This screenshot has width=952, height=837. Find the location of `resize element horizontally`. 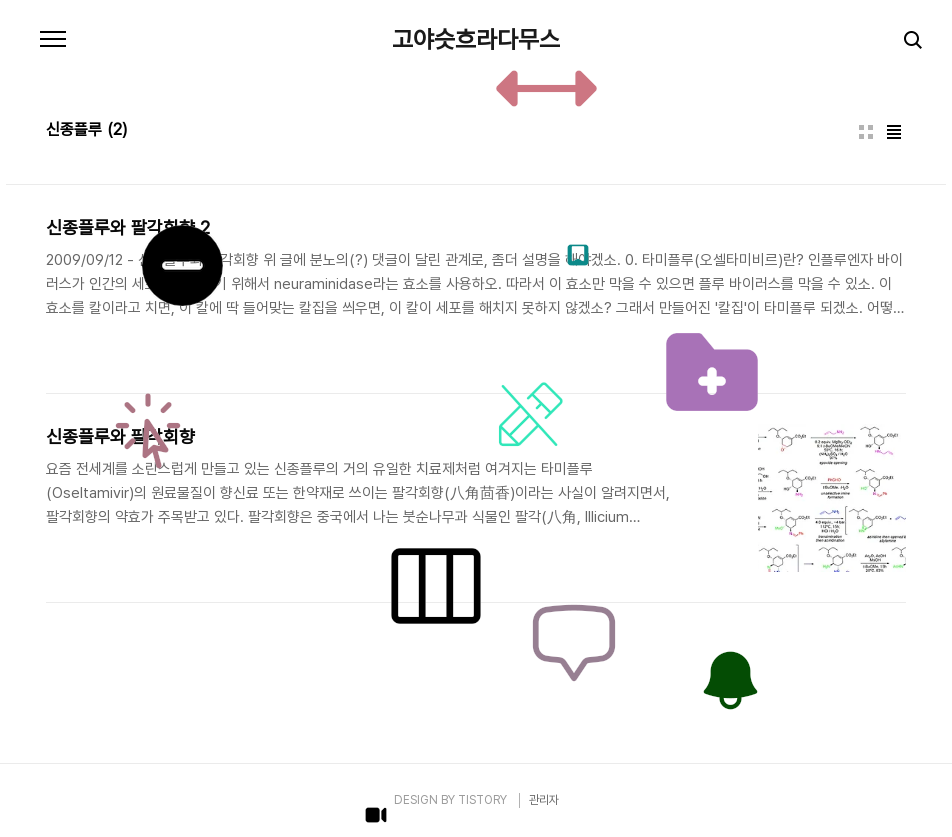

resize element horizontally is located at coordinates (546, 88).